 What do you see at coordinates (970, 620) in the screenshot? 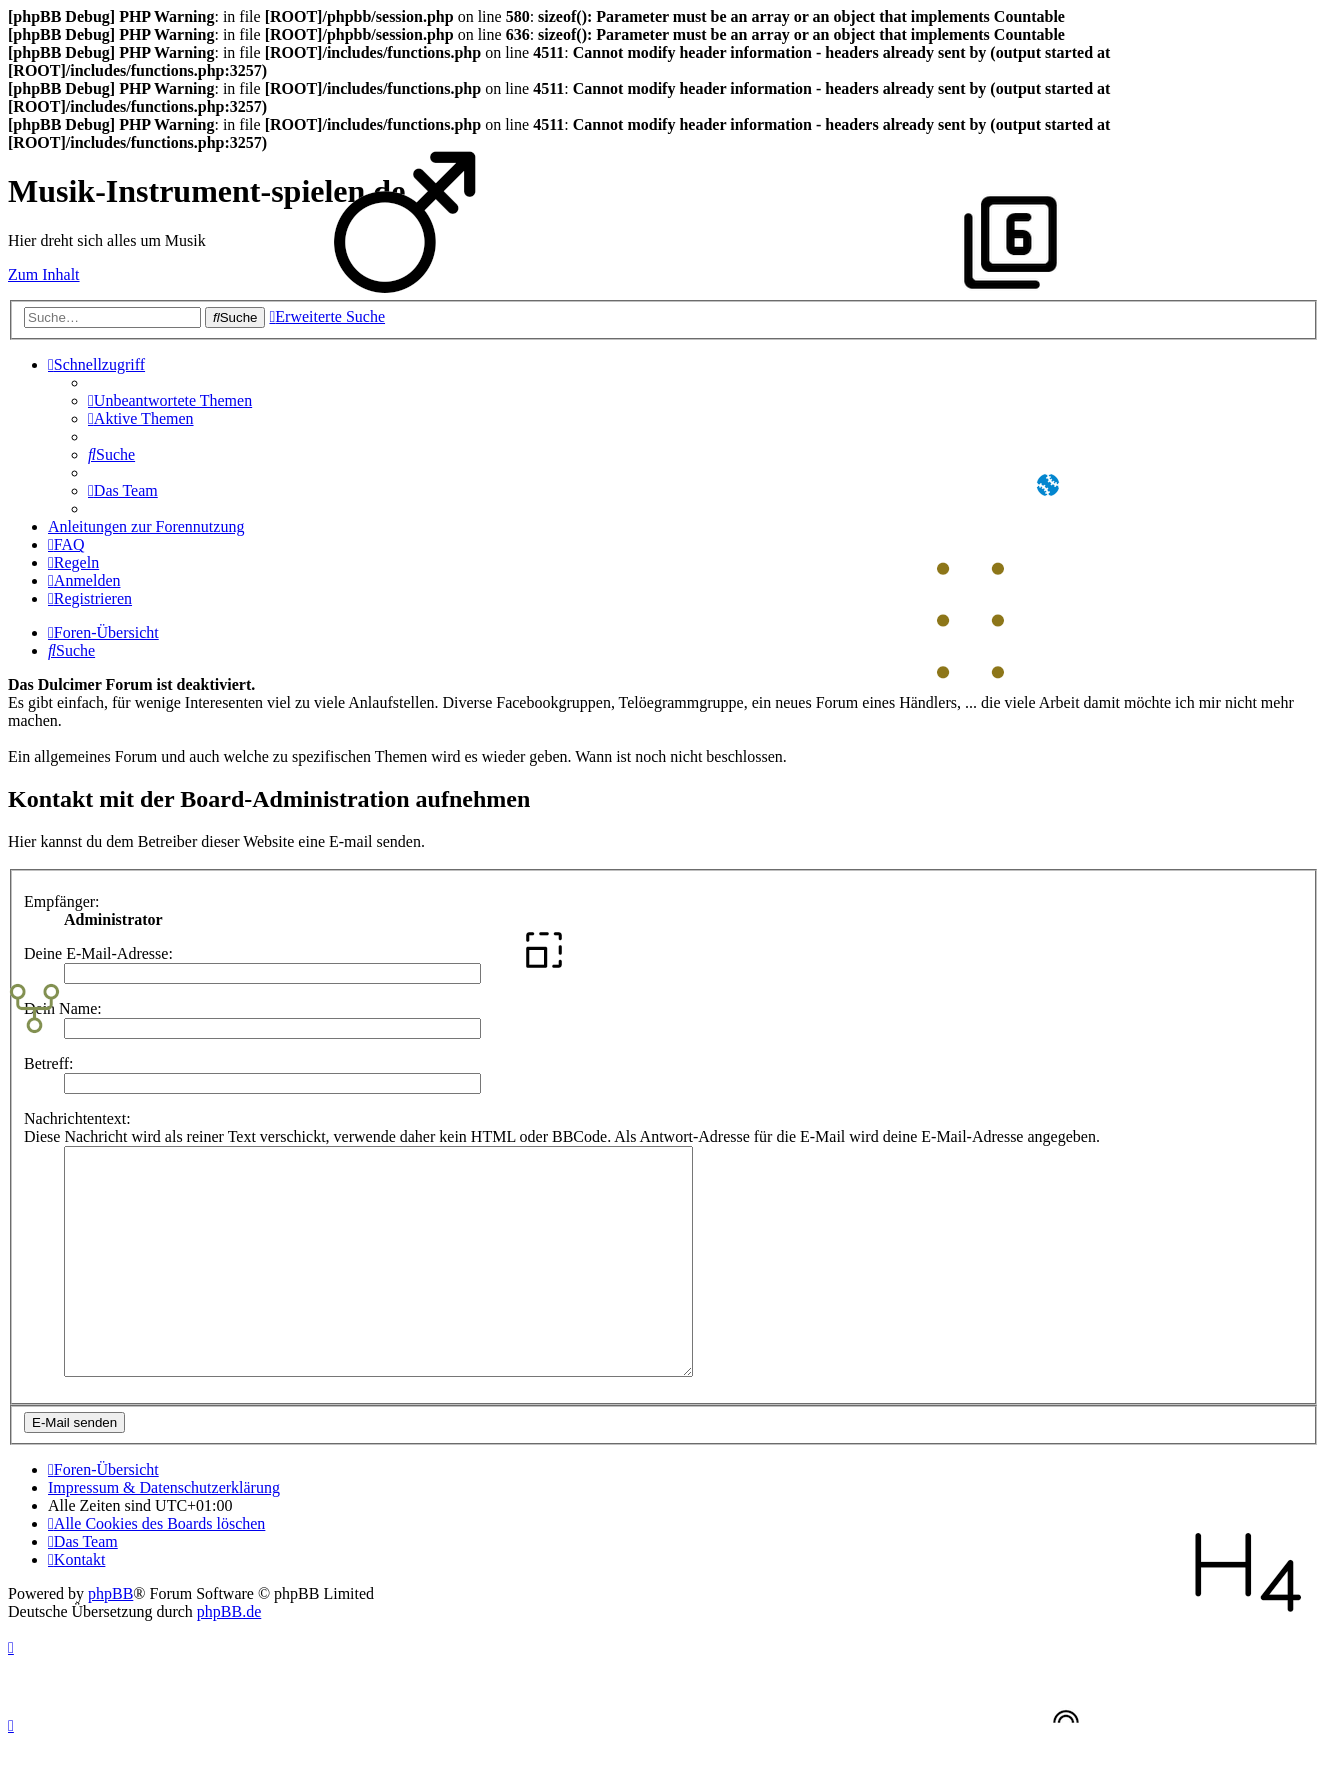
I see `drag to reorder items in a list` at bounding box center [970, 620].